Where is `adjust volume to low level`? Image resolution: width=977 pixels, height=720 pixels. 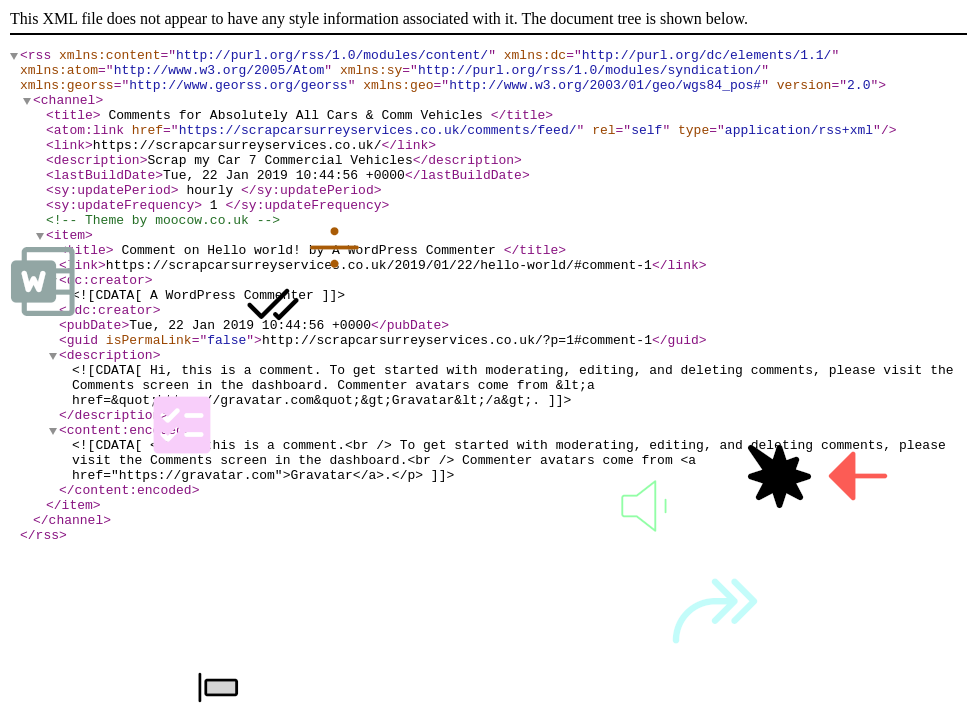 adjust volume to low level is located at coordinates (647, 506).